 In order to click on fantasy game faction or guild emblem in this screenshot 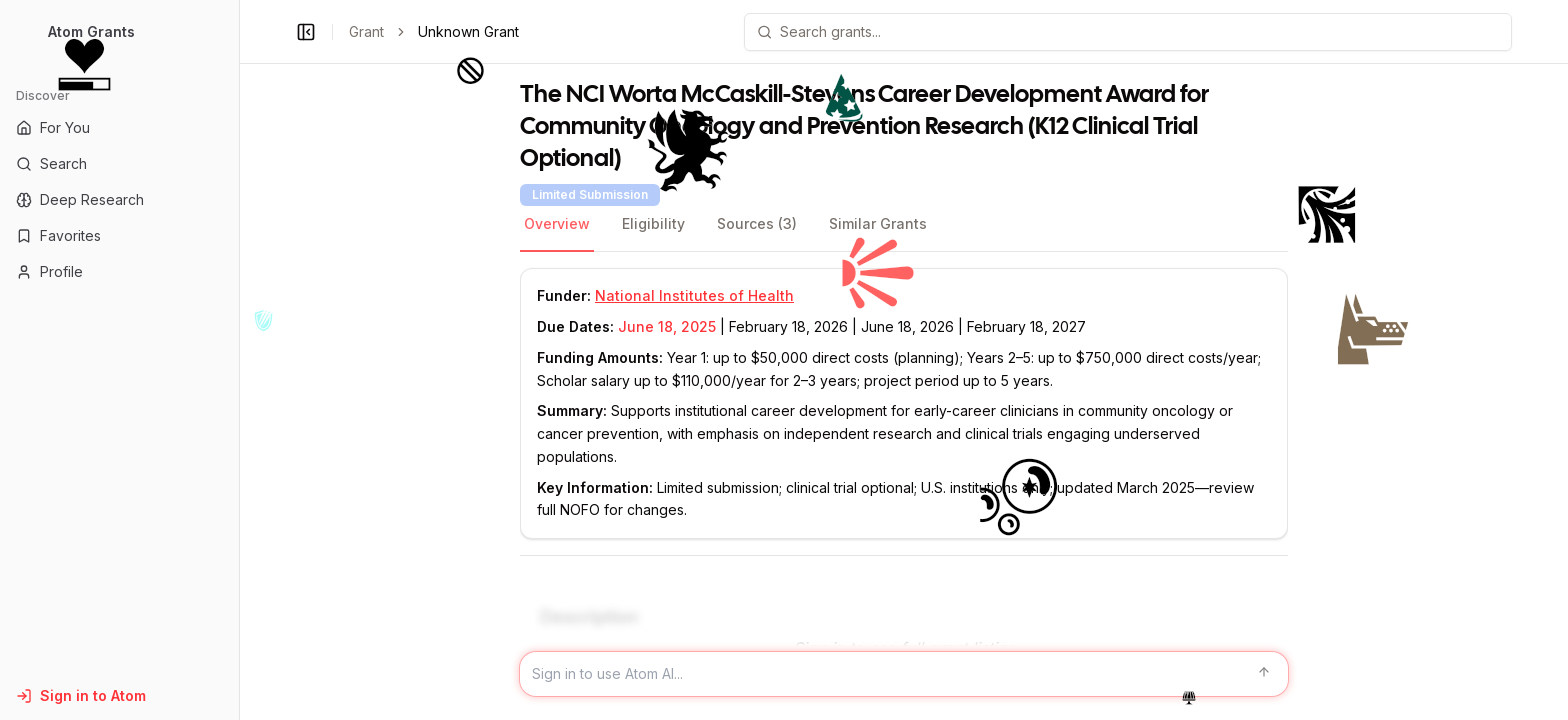, I will do `click(688, 150)`.